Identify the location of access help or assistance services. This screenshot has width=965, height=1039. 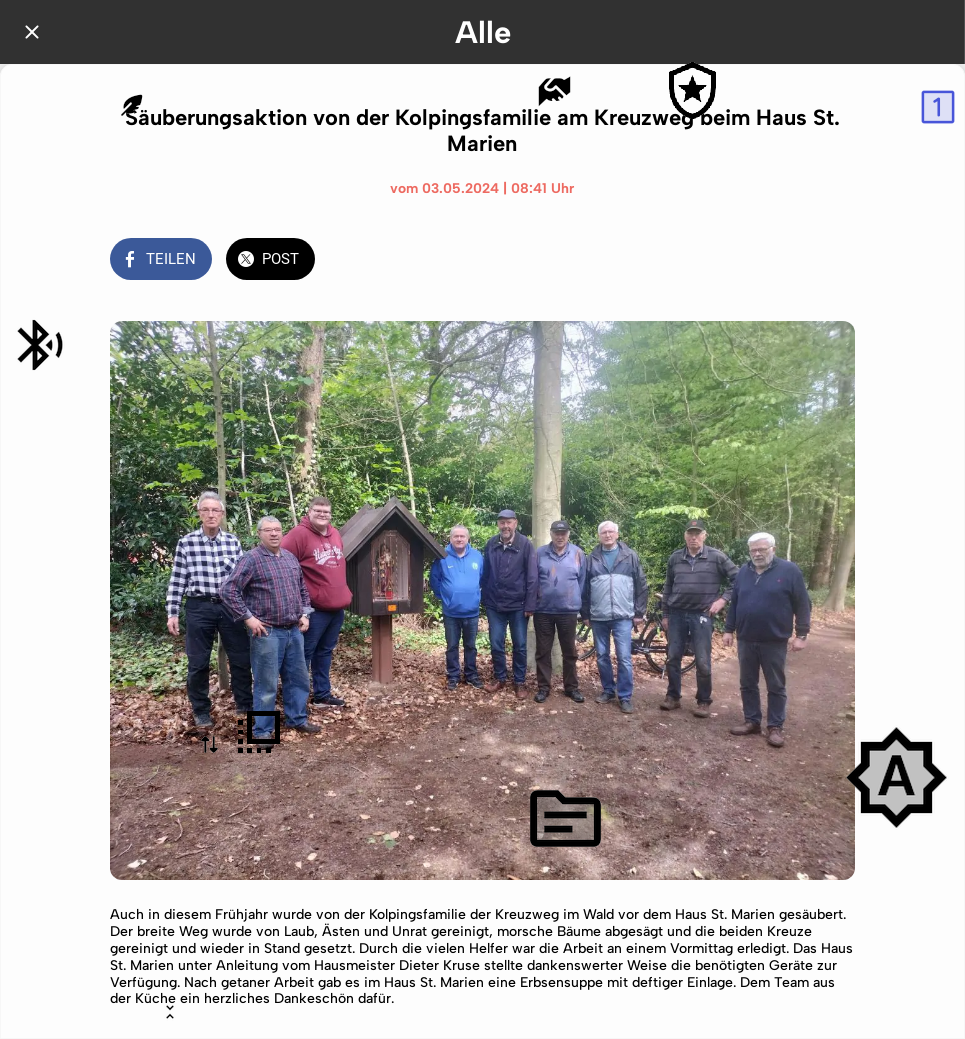
(554, 90).